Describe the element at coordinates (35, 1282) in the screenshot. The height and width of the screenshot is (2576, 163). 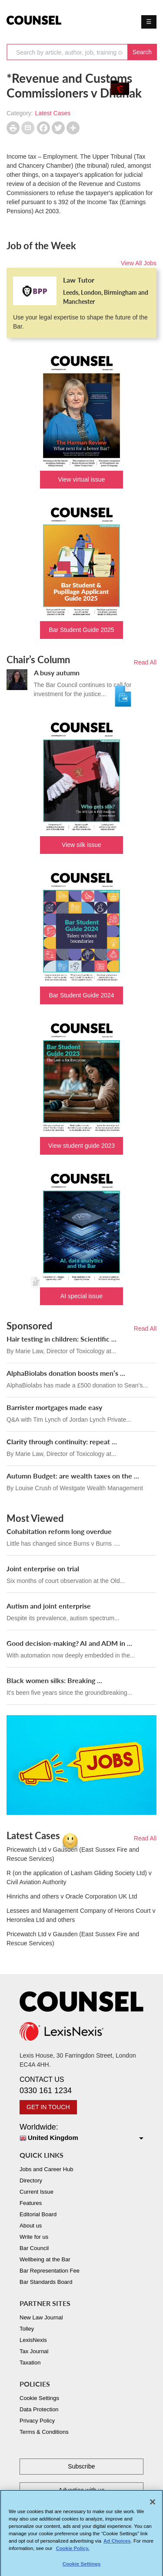
I see `a rich text format document file` at that location.